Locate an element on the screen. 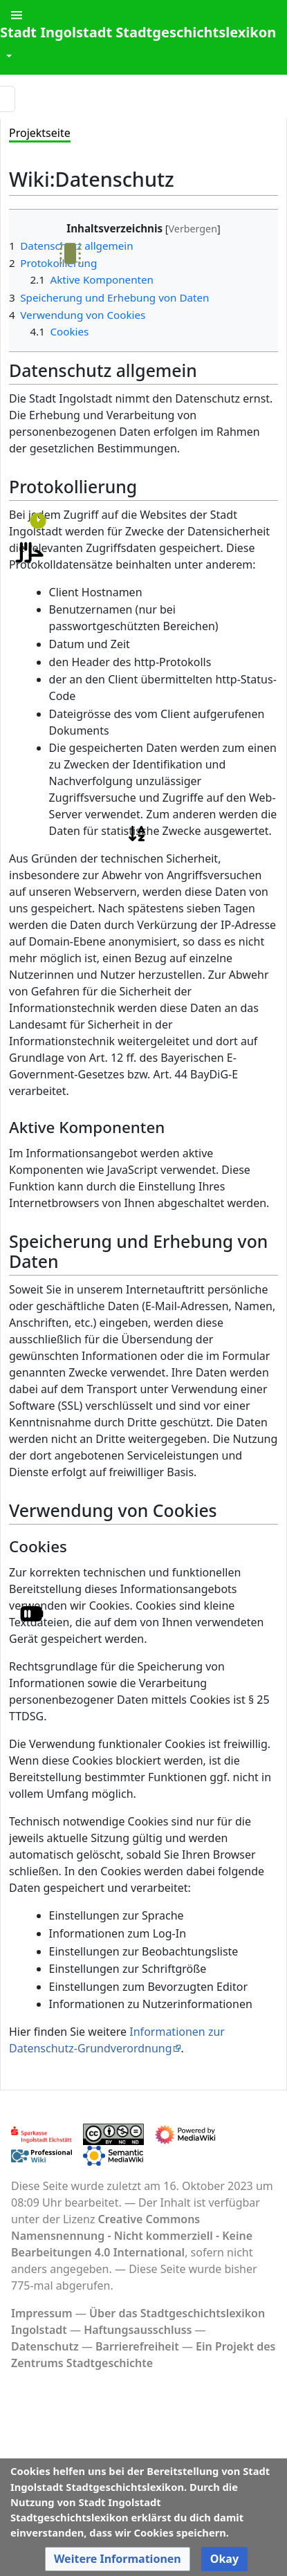  indicates battery level at approximately 50% charge is located at coordinates (32, 1614).